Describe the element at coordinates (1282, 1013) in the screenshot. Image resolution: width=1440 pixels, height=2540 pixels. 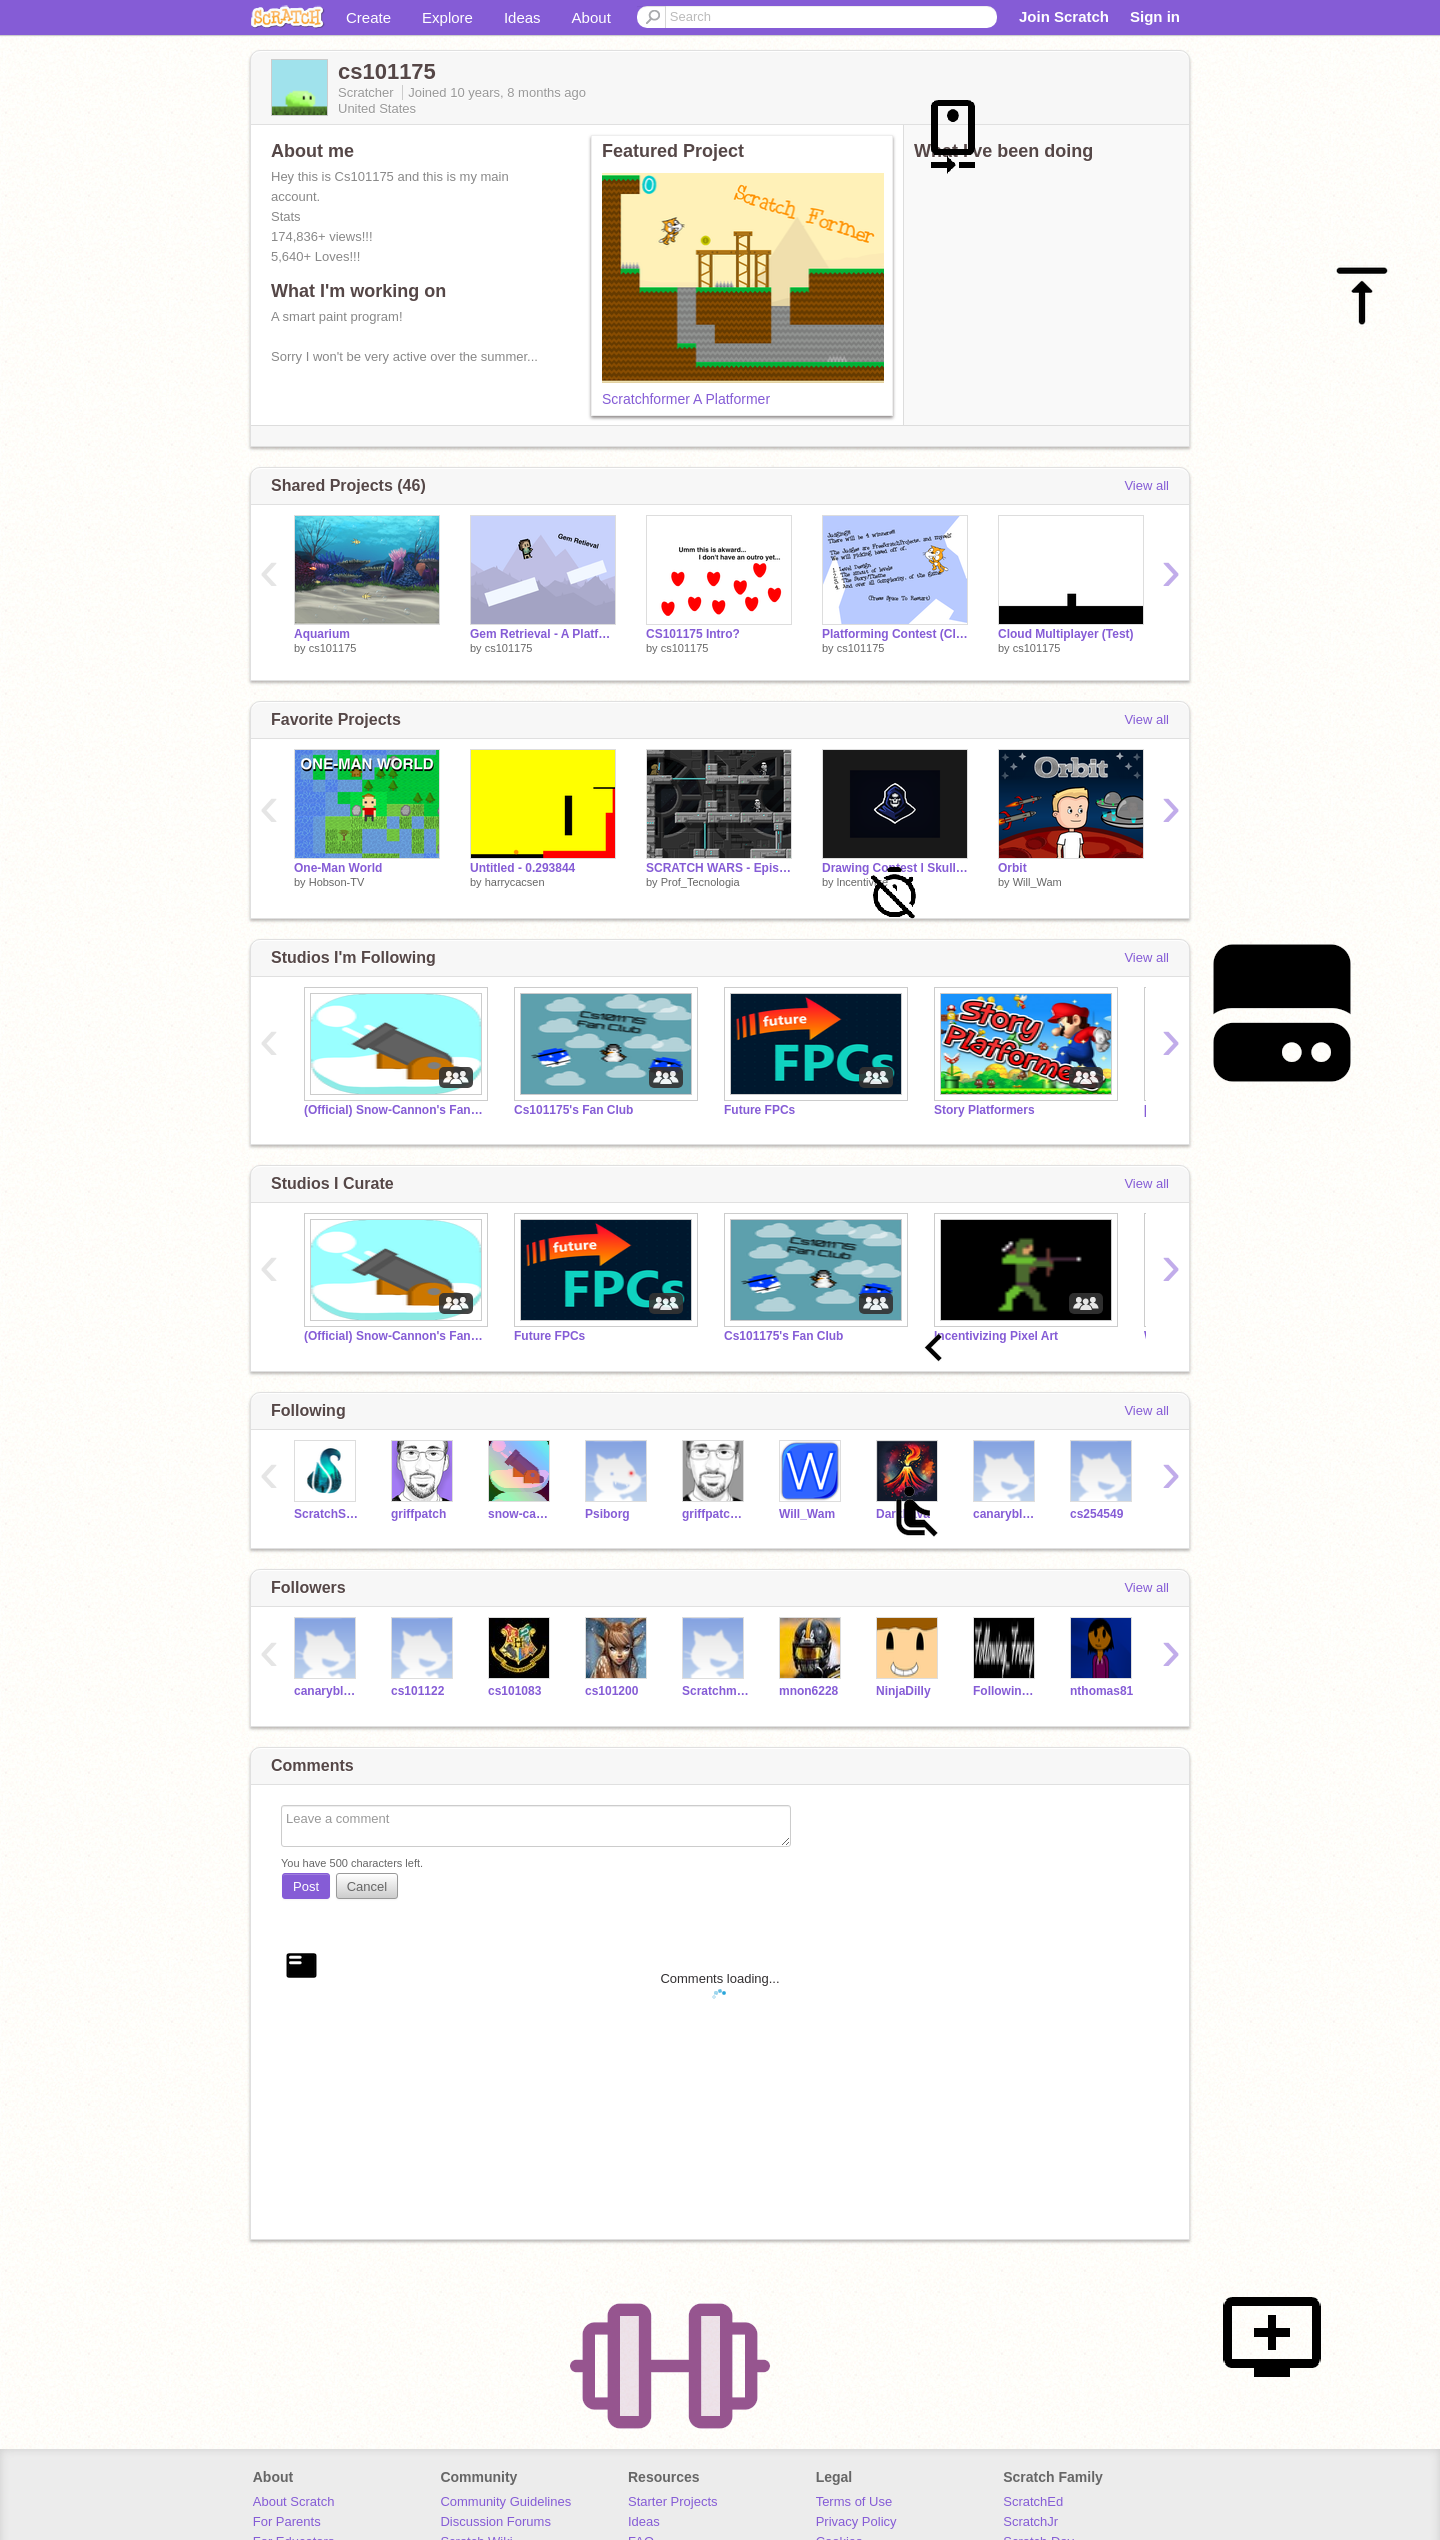
I see `access storage or hard drive settings` at that location.